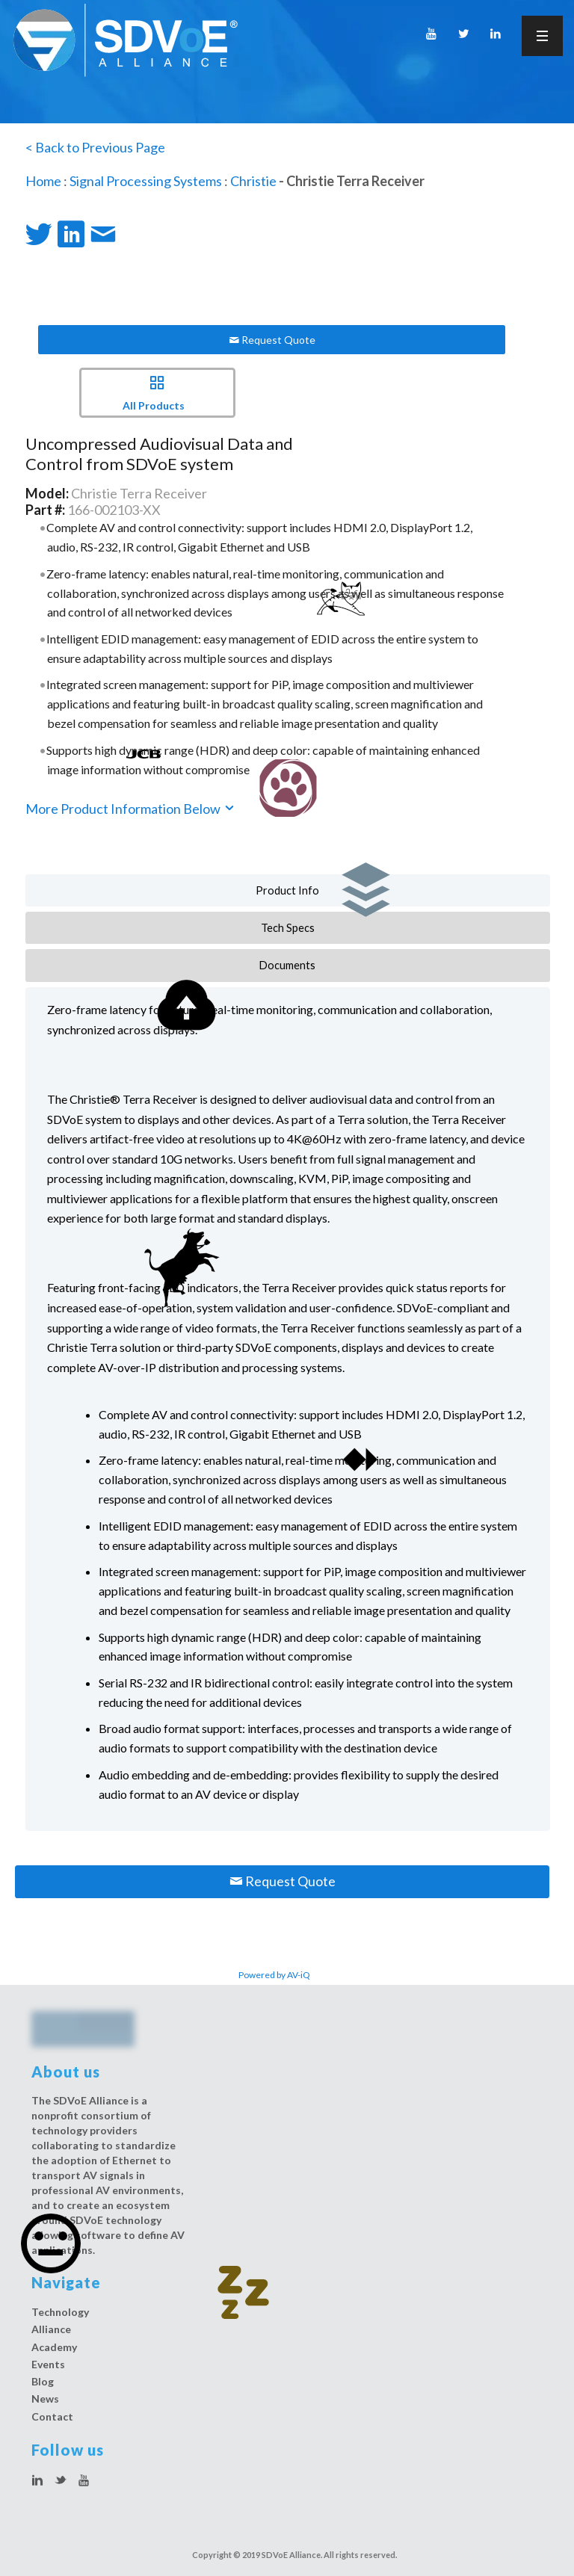  What do you see at coordinates (51, 2243) in the screenshot?
I see `rate your experience as neutral` at bounding box center [51, 2243].